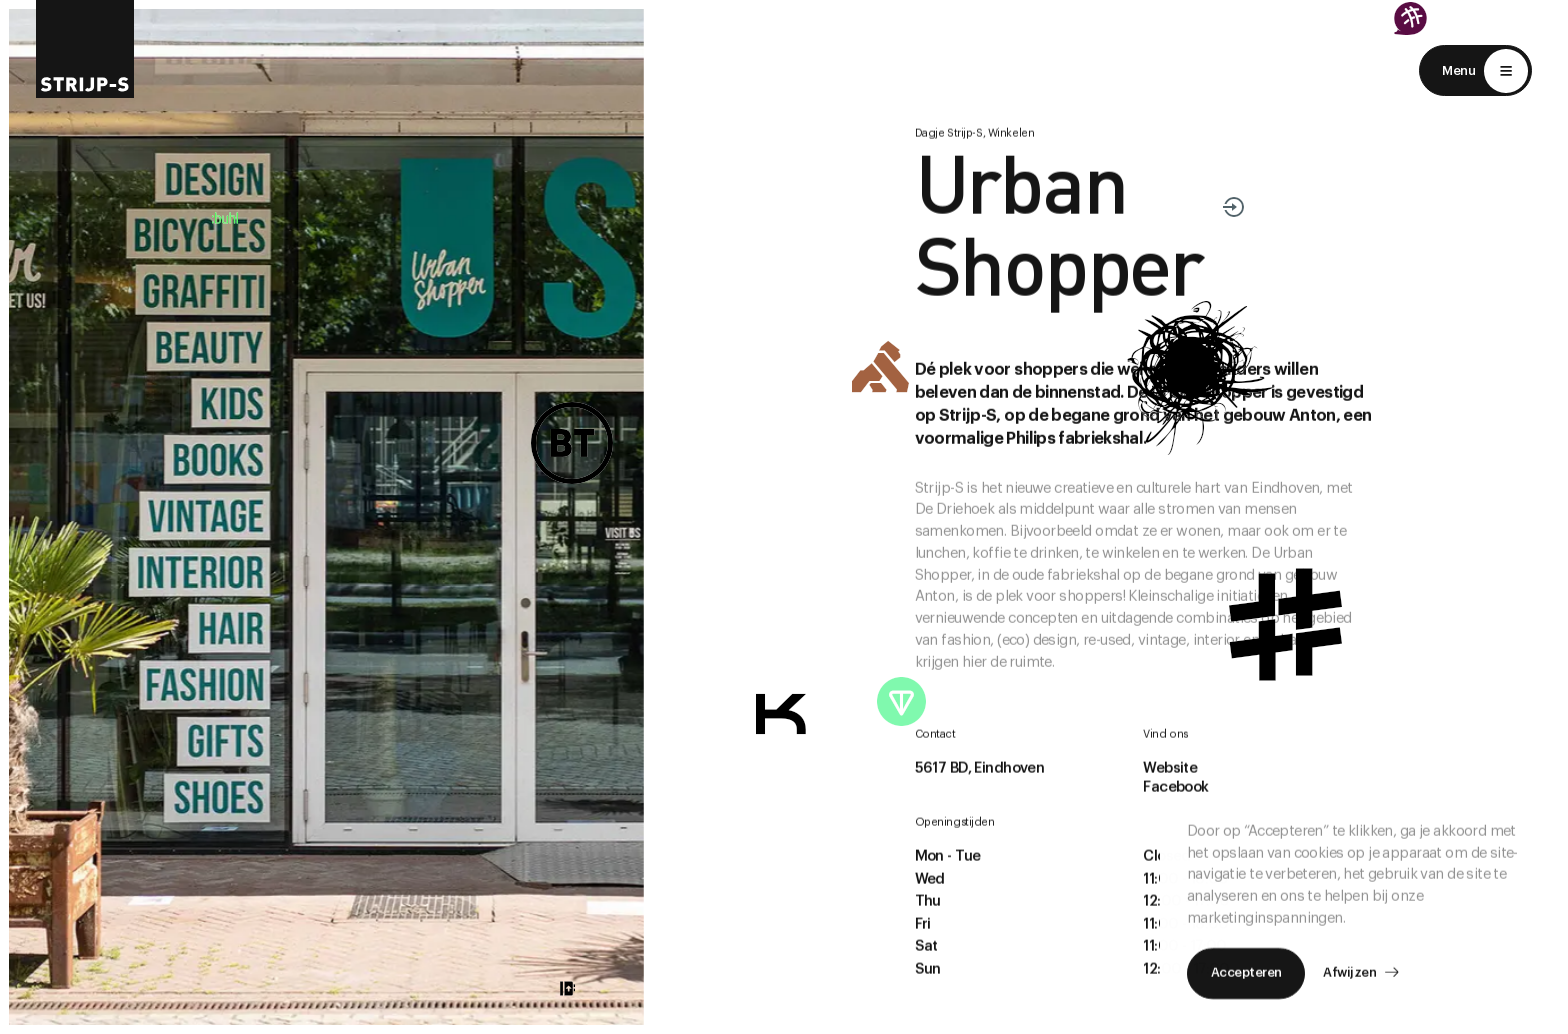  I want to click on BT (British Telecom) company logo, so click(572, 443).